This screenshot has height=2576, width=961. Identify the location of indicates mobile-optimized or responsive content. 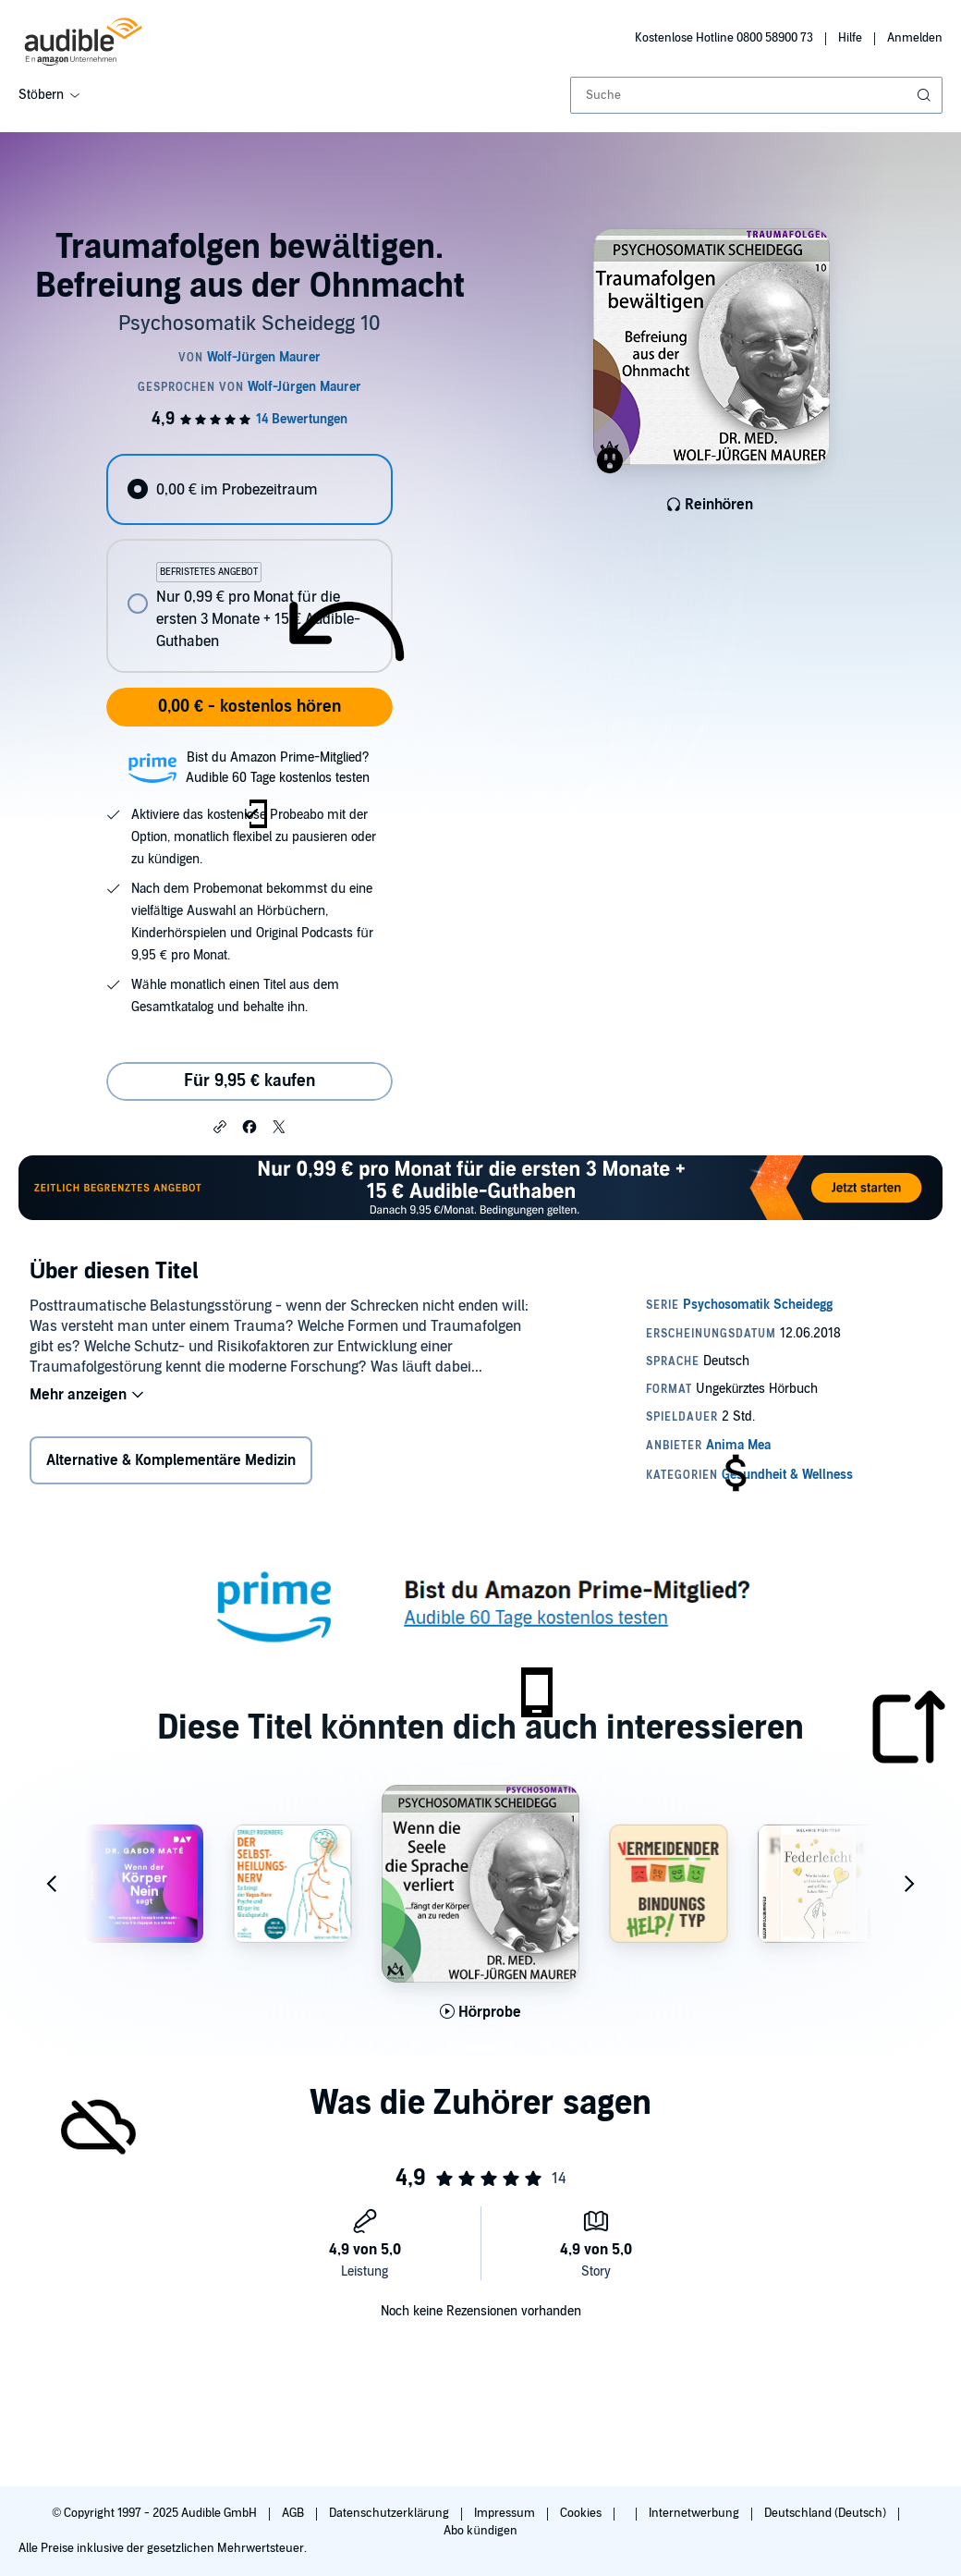
(255, 813).